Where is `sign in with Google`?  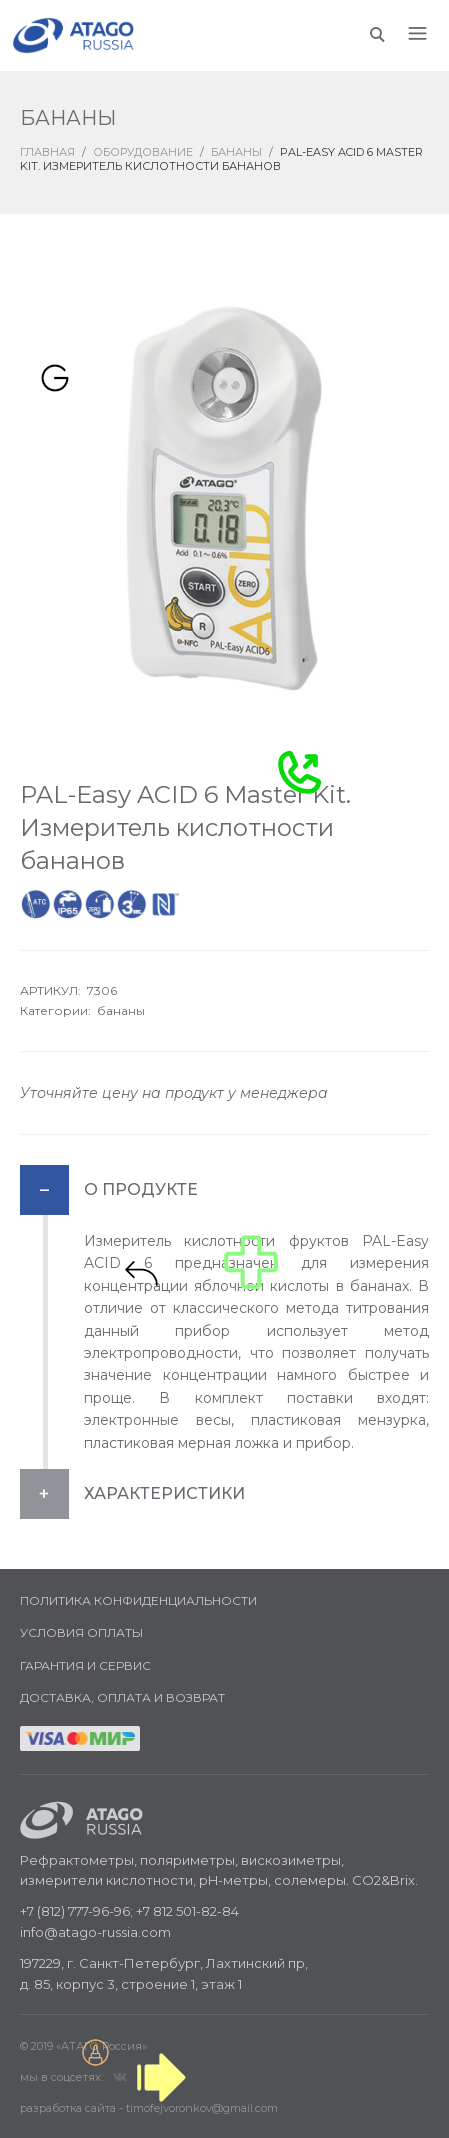 sign in with Google is located at coordinates (55, 378).